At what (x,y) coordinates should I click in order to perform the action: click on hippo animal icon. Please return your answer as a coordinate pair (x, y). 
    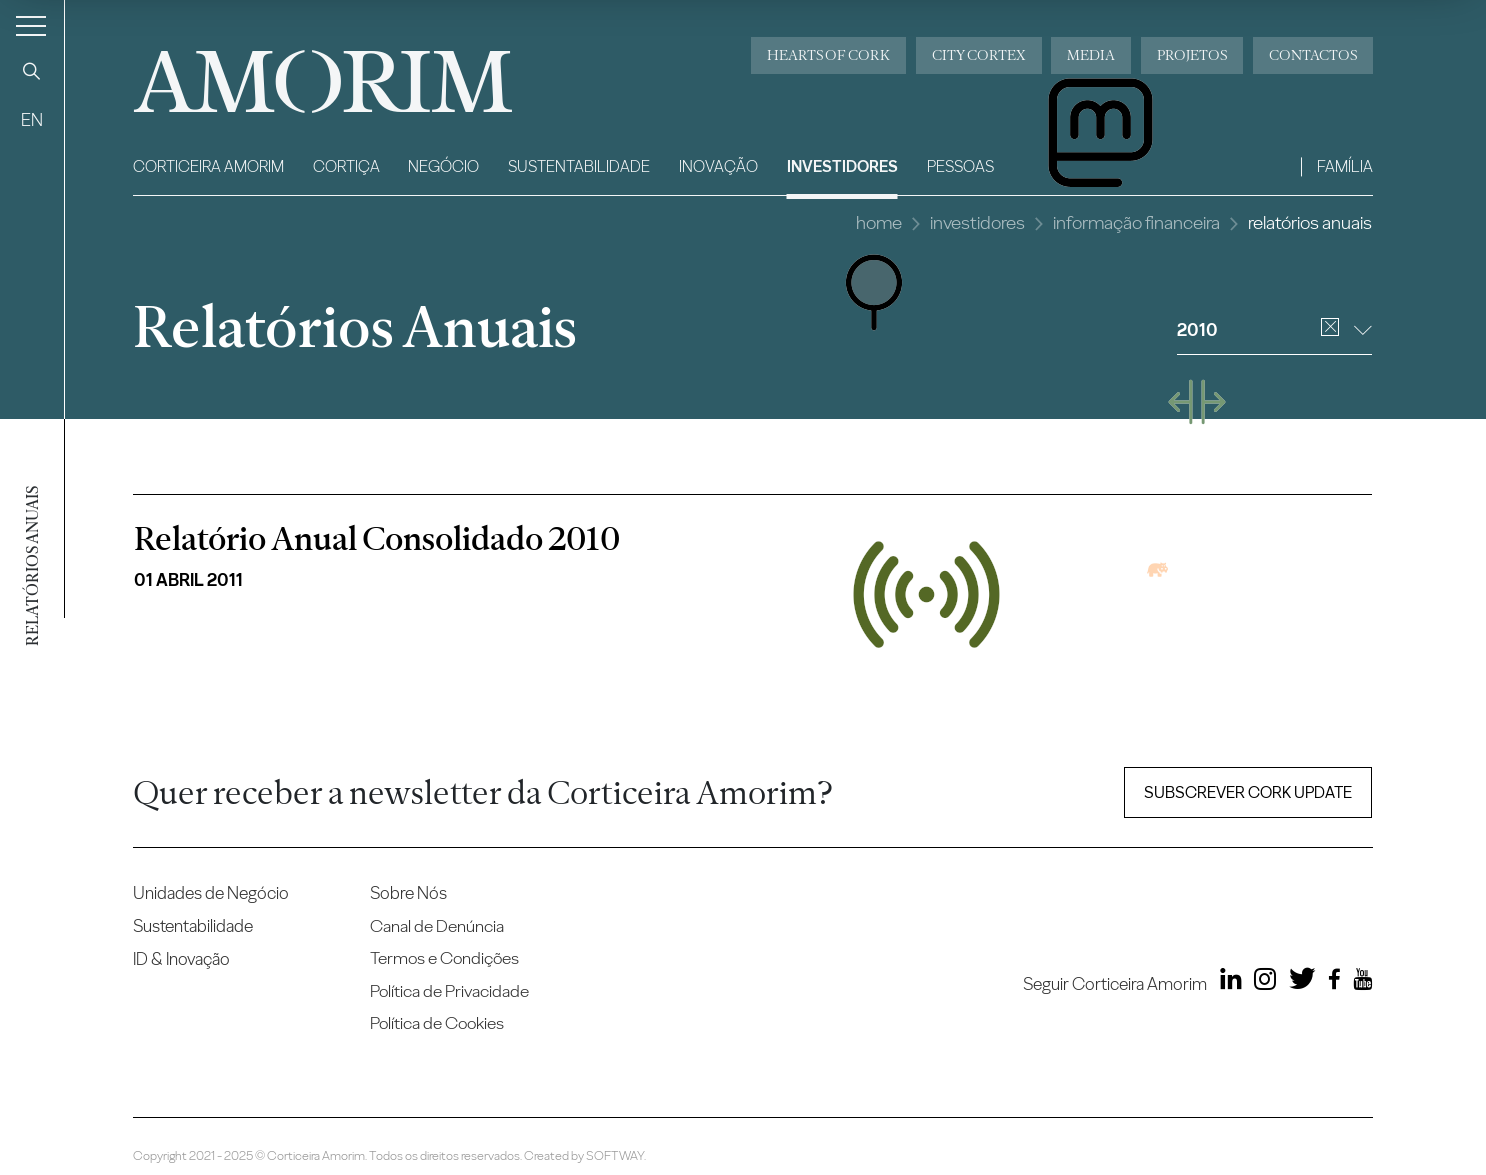
    Looking at the image, I should click on (1157, 569).